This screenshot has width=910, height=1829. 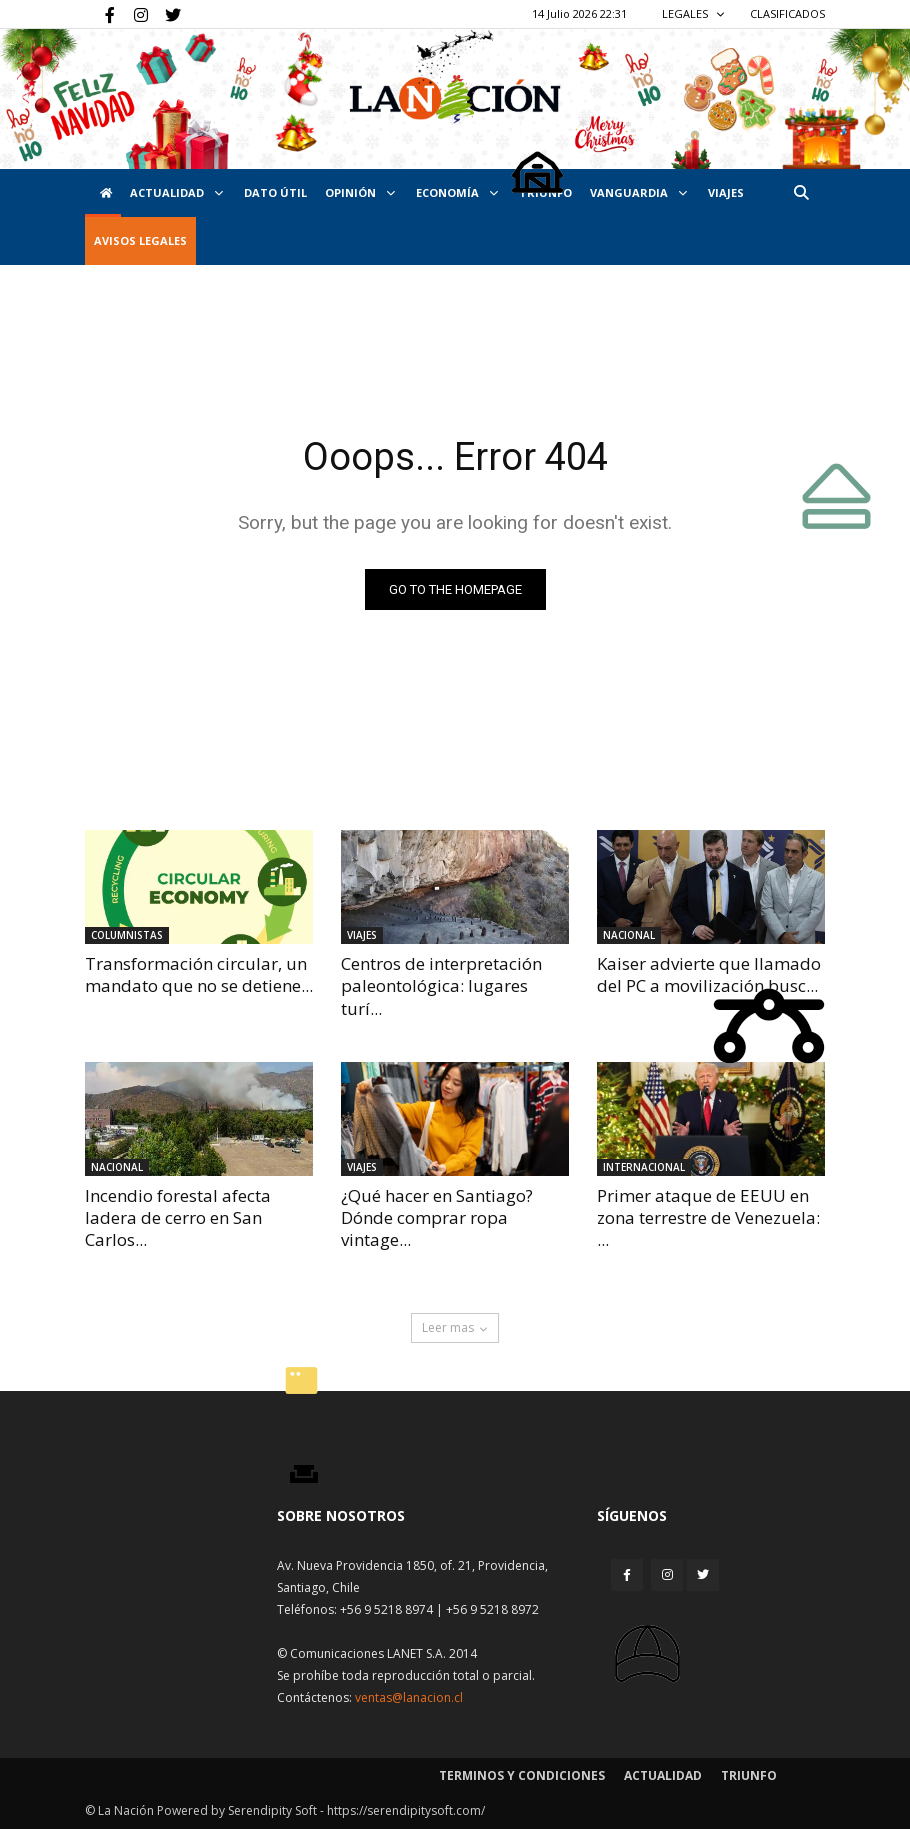 What do you see at coordinates (304, 1474) in the screenshot?
I see `view weekend or leisure activities` at bounding box center [304, 1474].